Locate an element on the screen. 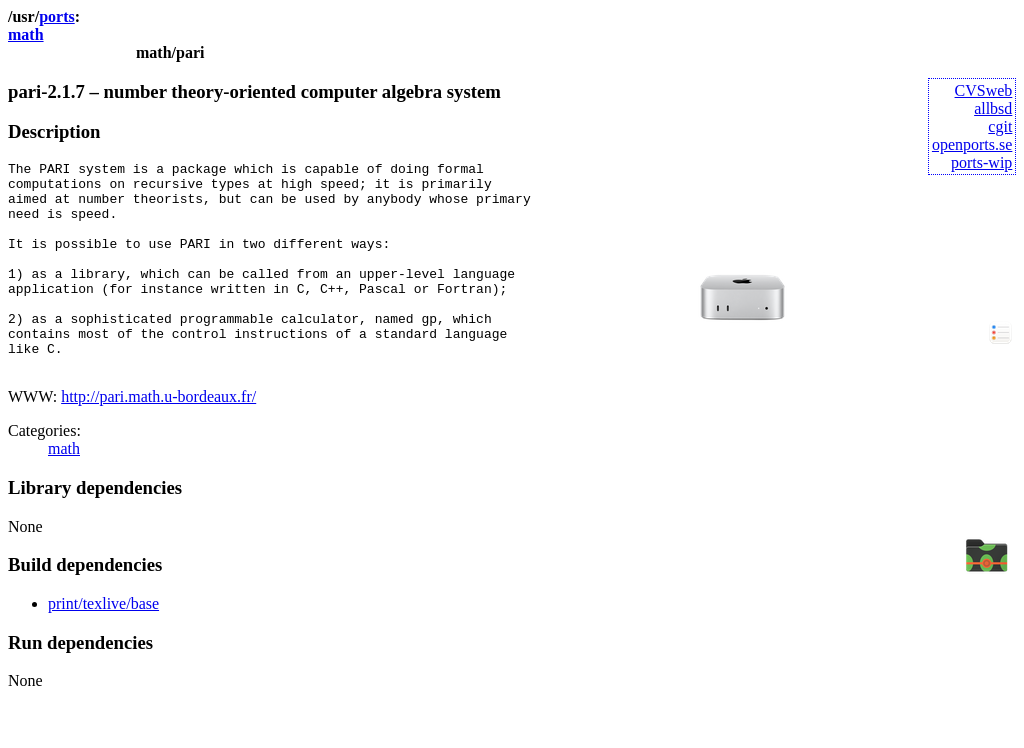  open folder containing pokémon dusk ball themed content is located at coordinates (986, 556).